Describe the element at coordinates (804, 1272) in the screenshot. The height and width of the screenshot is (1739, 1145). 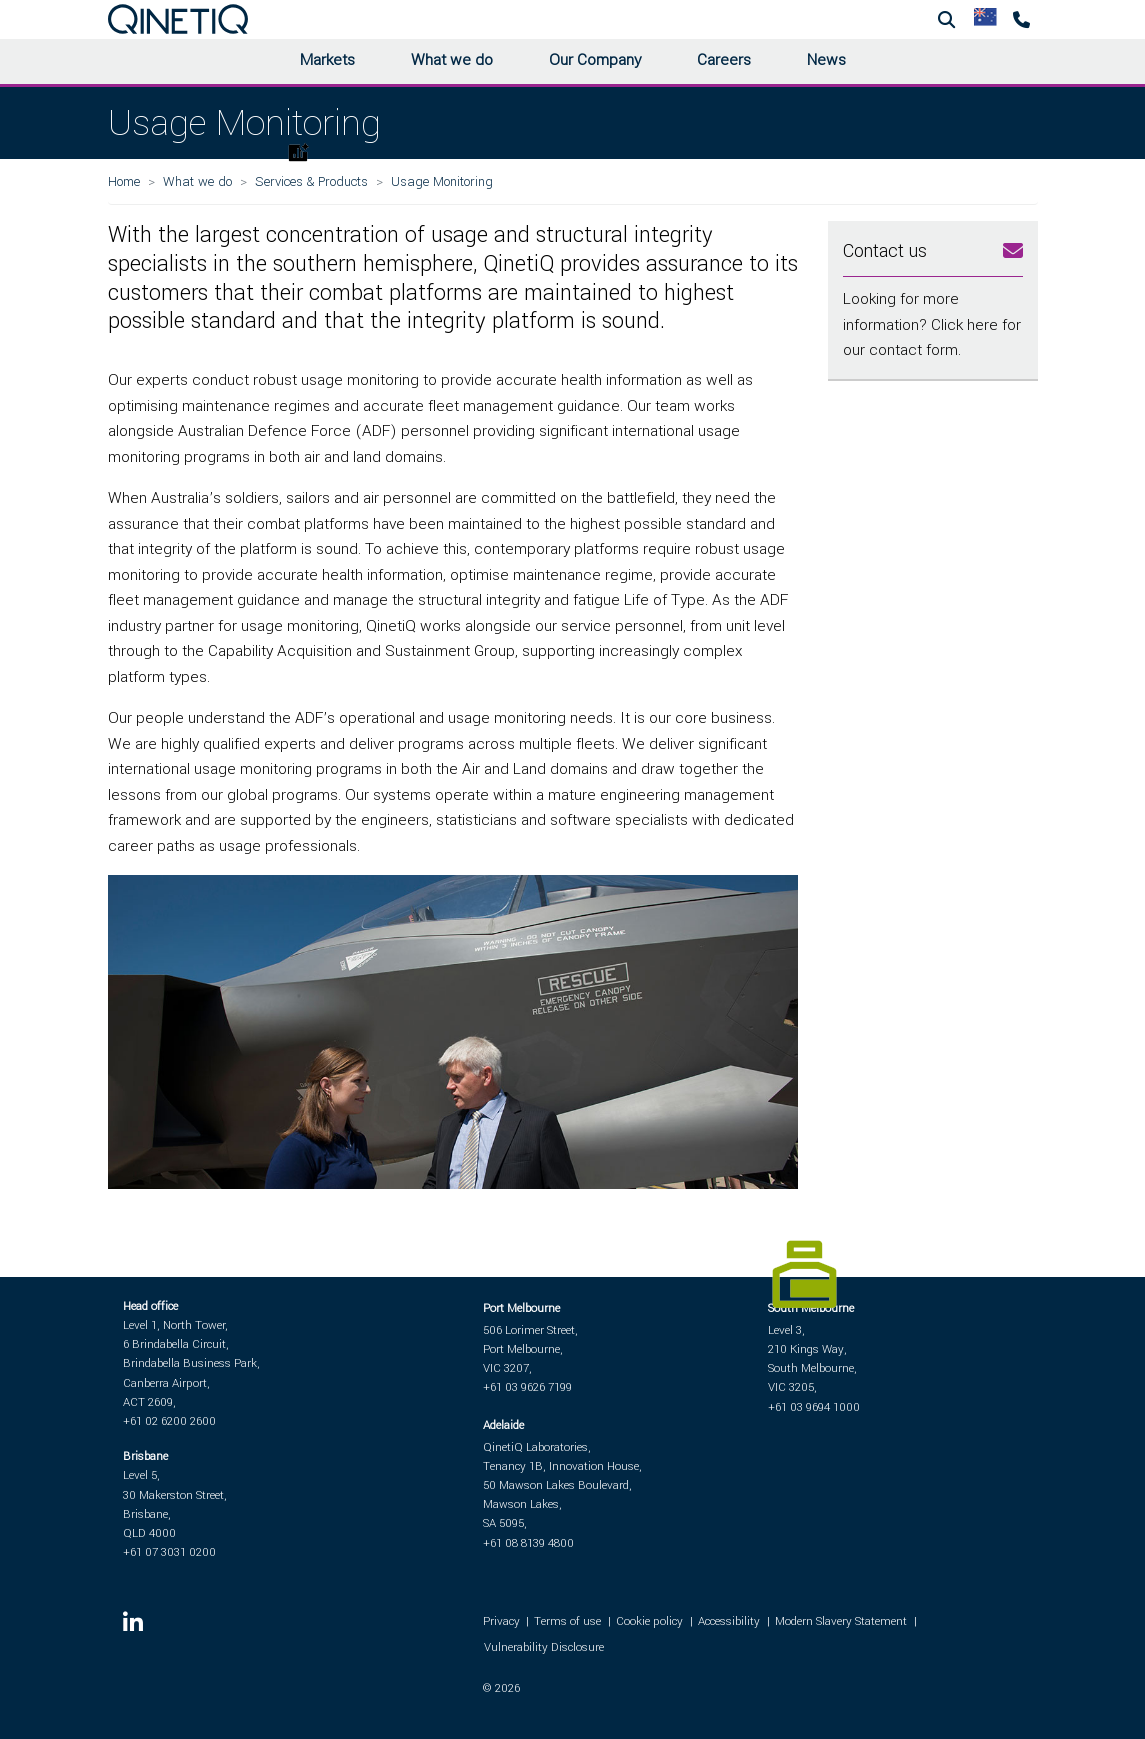
I see `access drawing or inking tools` at that location.